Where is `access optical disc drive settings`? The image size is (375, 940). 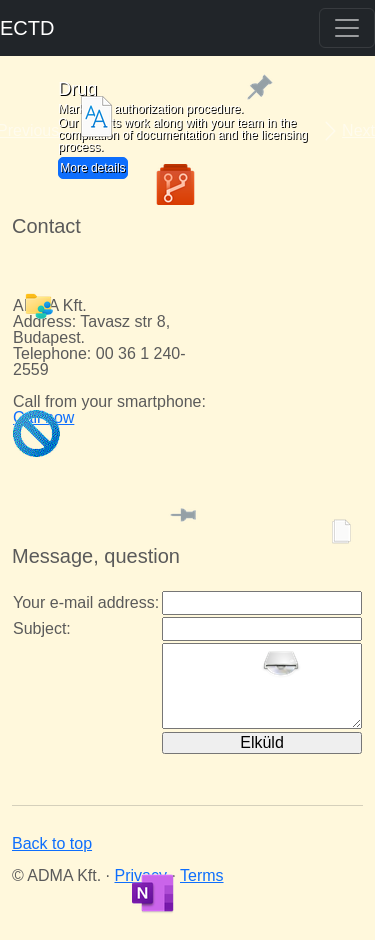
access optical disc drive settings is located at coordinates (281, 662).